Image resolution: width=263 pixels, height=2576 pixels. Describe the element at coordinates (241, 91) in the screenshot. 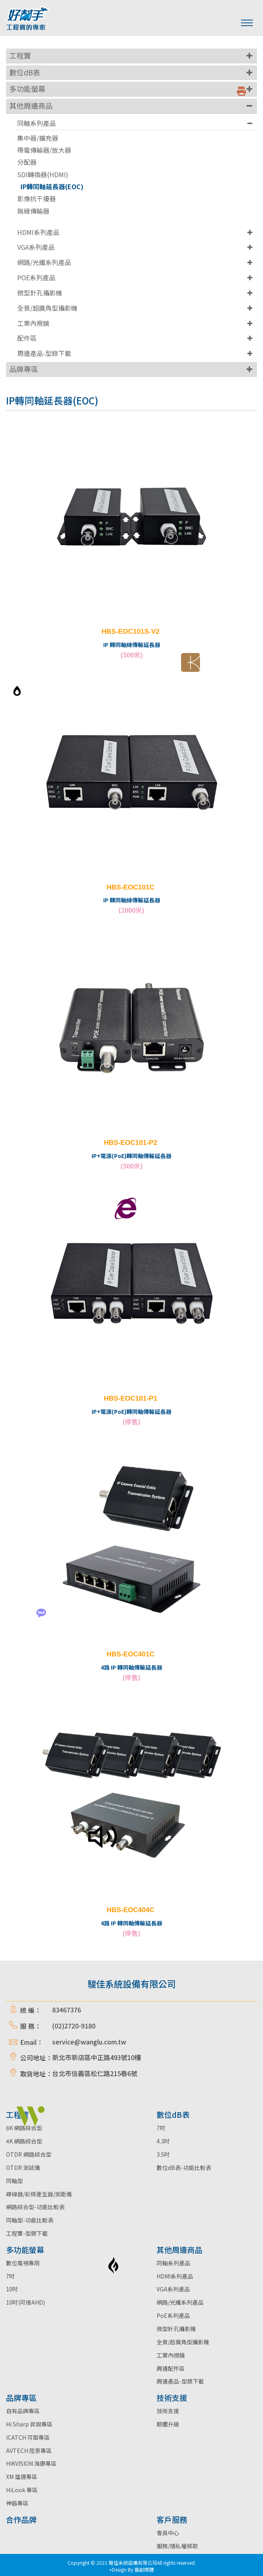

I see `print this document` at that location.